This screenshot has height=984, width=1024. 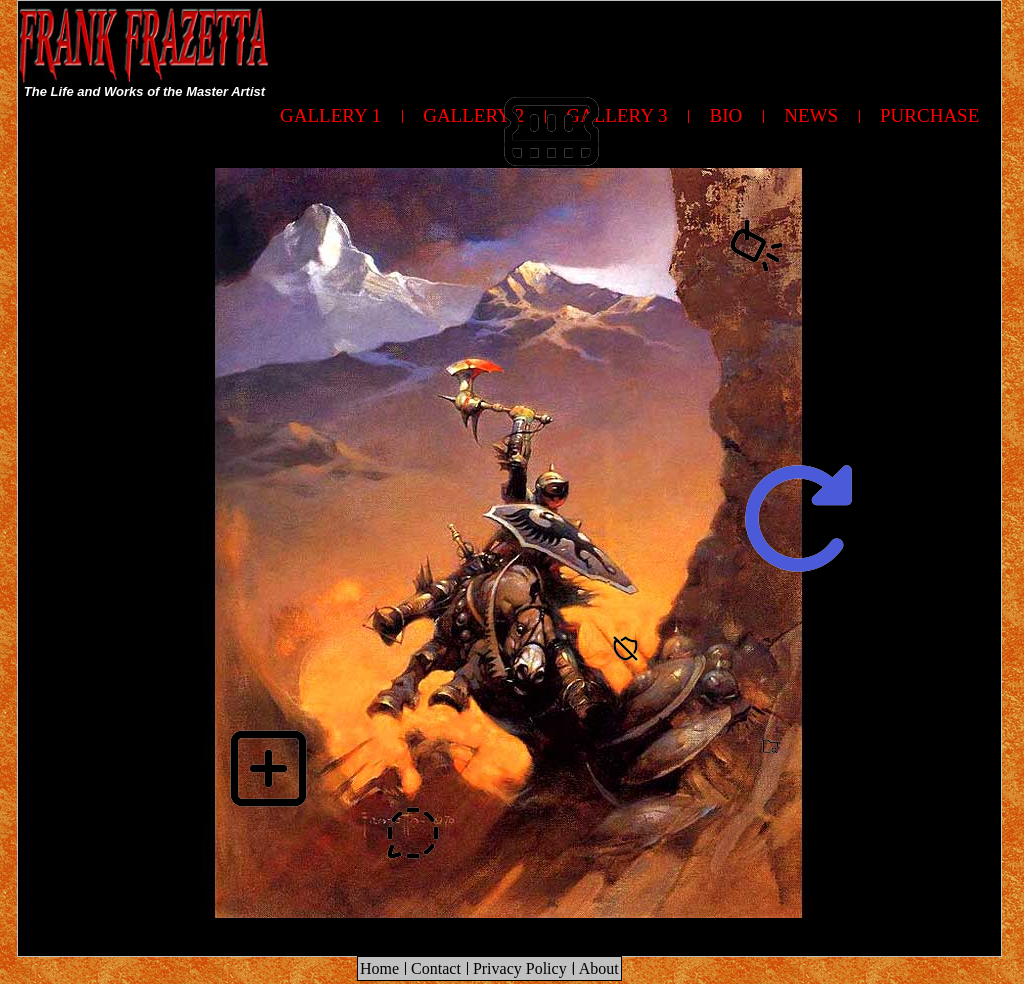 What do you see at coordinates (268, 768) in the screenshot?
I see `add a new item or entry` at bounding box center [268, 768].